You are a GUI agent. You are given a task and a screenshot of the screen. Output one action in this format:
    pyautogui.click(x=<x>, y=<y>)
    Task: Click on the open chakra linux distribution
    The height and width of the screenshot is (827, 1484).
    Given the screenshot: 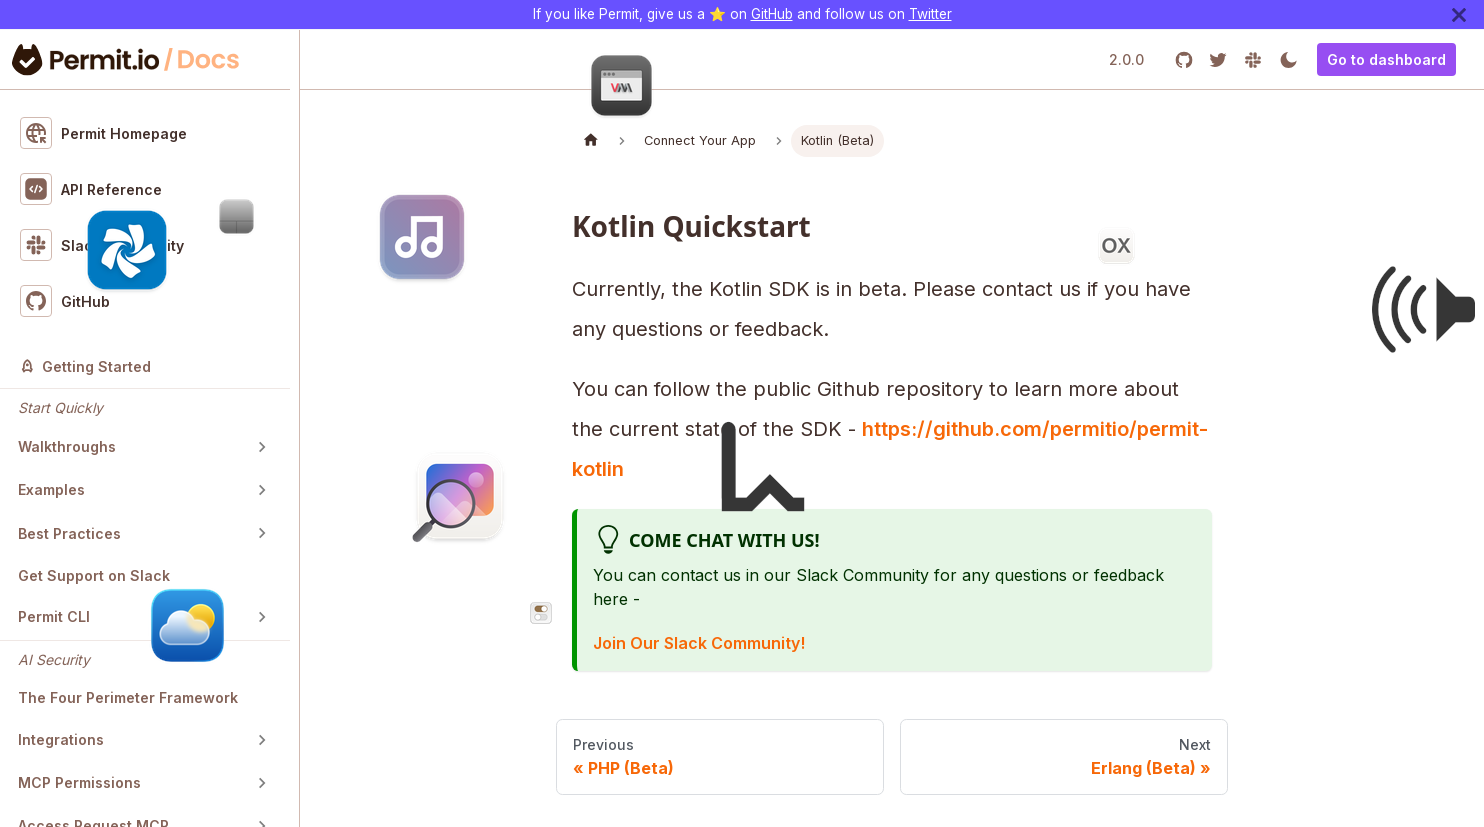 What is the action you would take?
    pyautogui.click(x=127, y=250)
    